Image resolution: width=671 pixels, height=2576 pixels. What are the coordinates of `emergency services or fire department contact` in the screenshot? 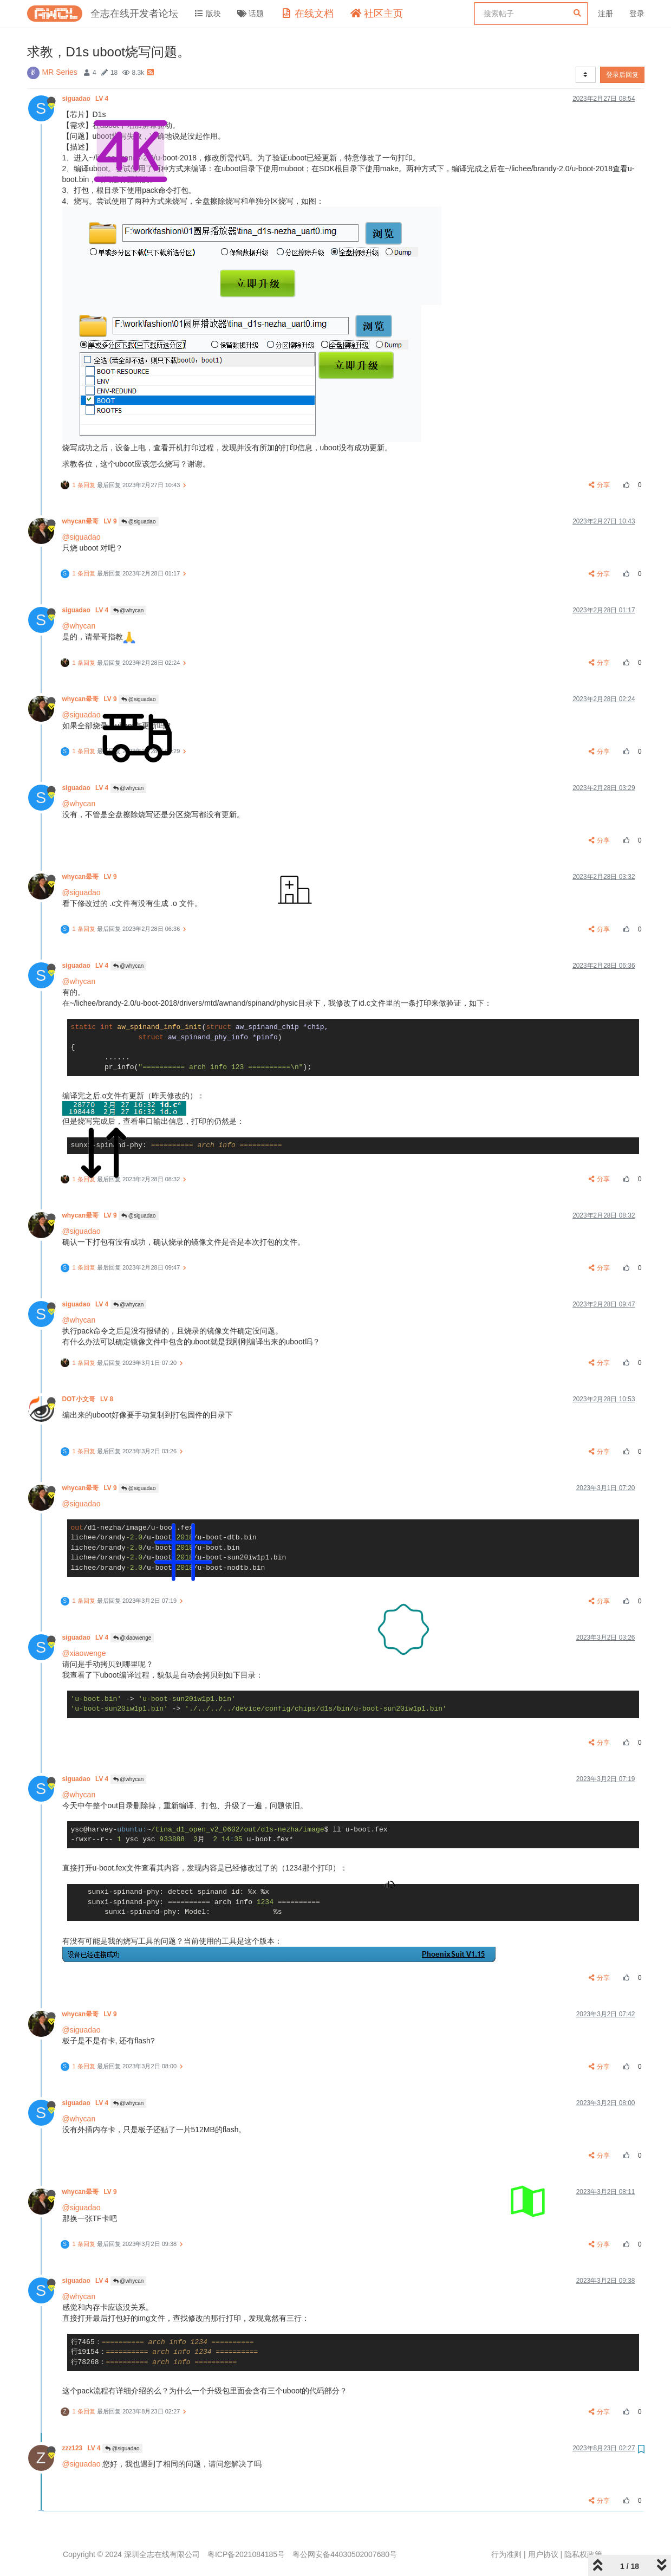 It's located at (135, 735).